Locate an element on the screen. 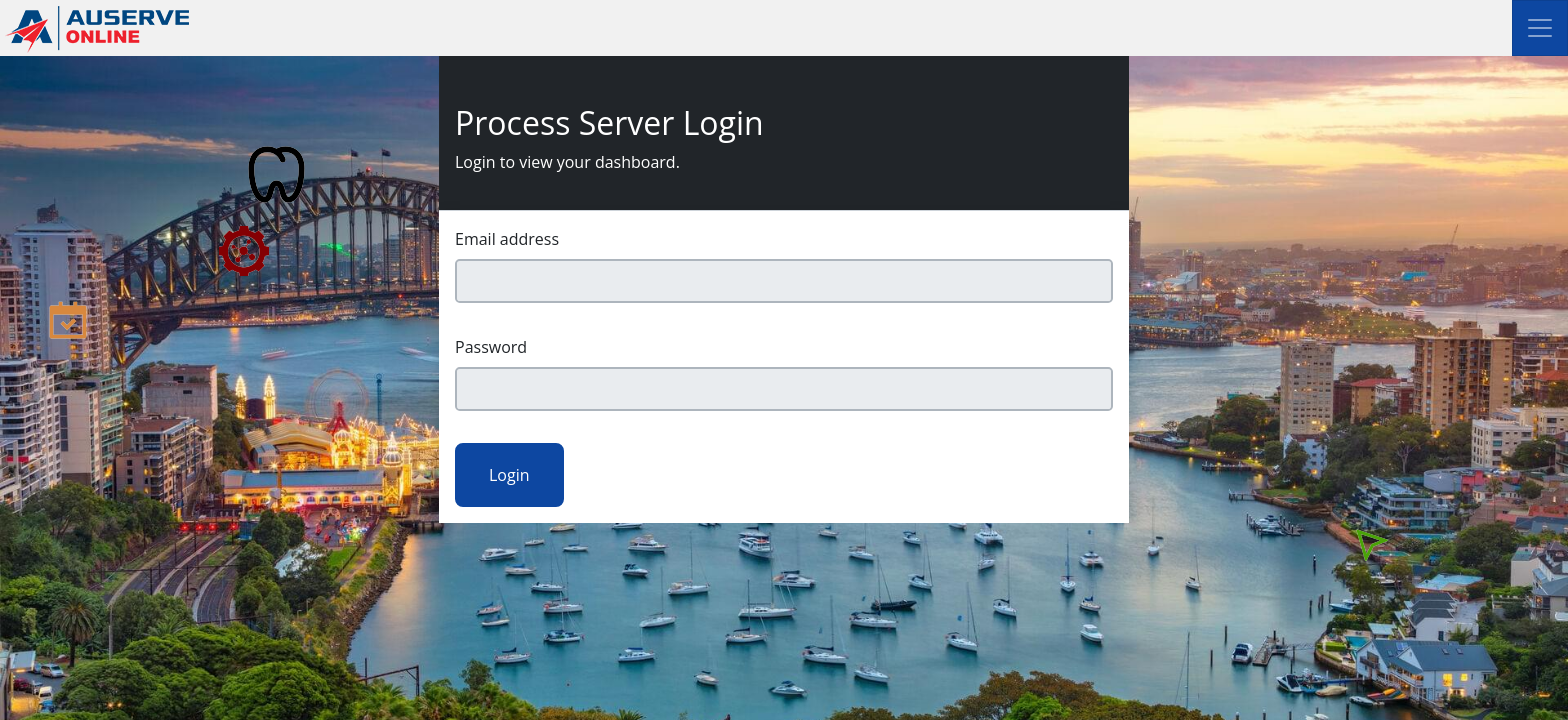 Image resolution: width=1568 pixels, height=720 pixels. tap to navigate to this location is located at coordinates (1372, 545).